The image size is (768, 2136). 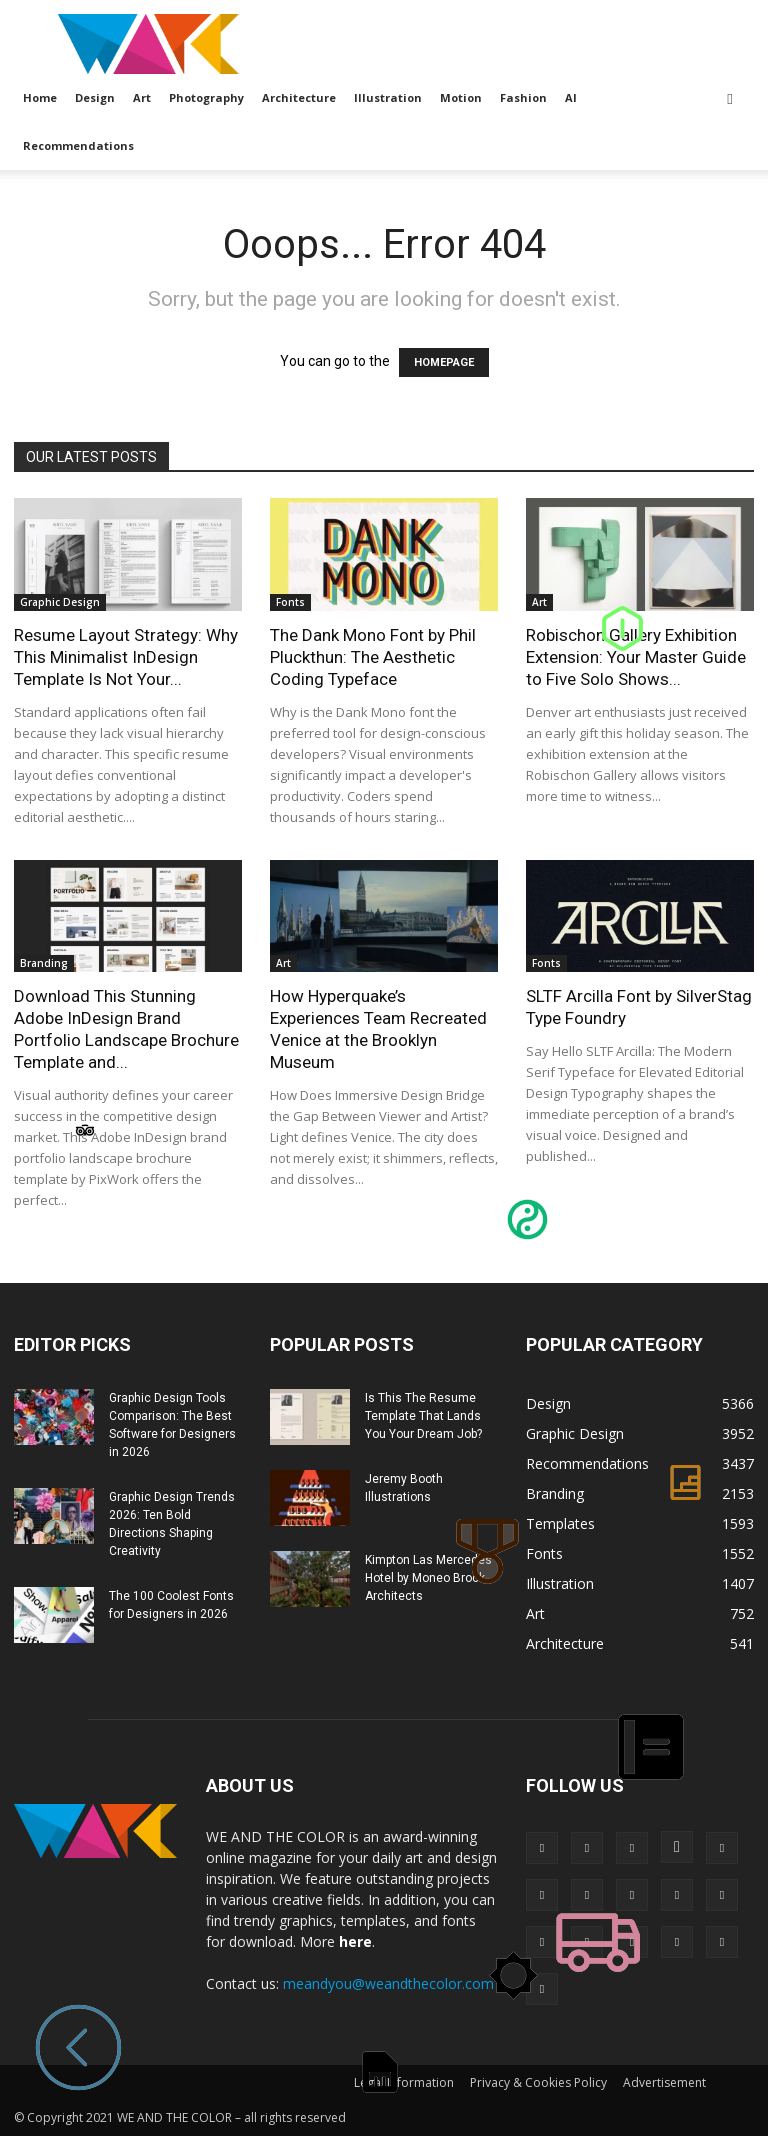 I want to click on track your delivery status, so click(x=595, y=1938).